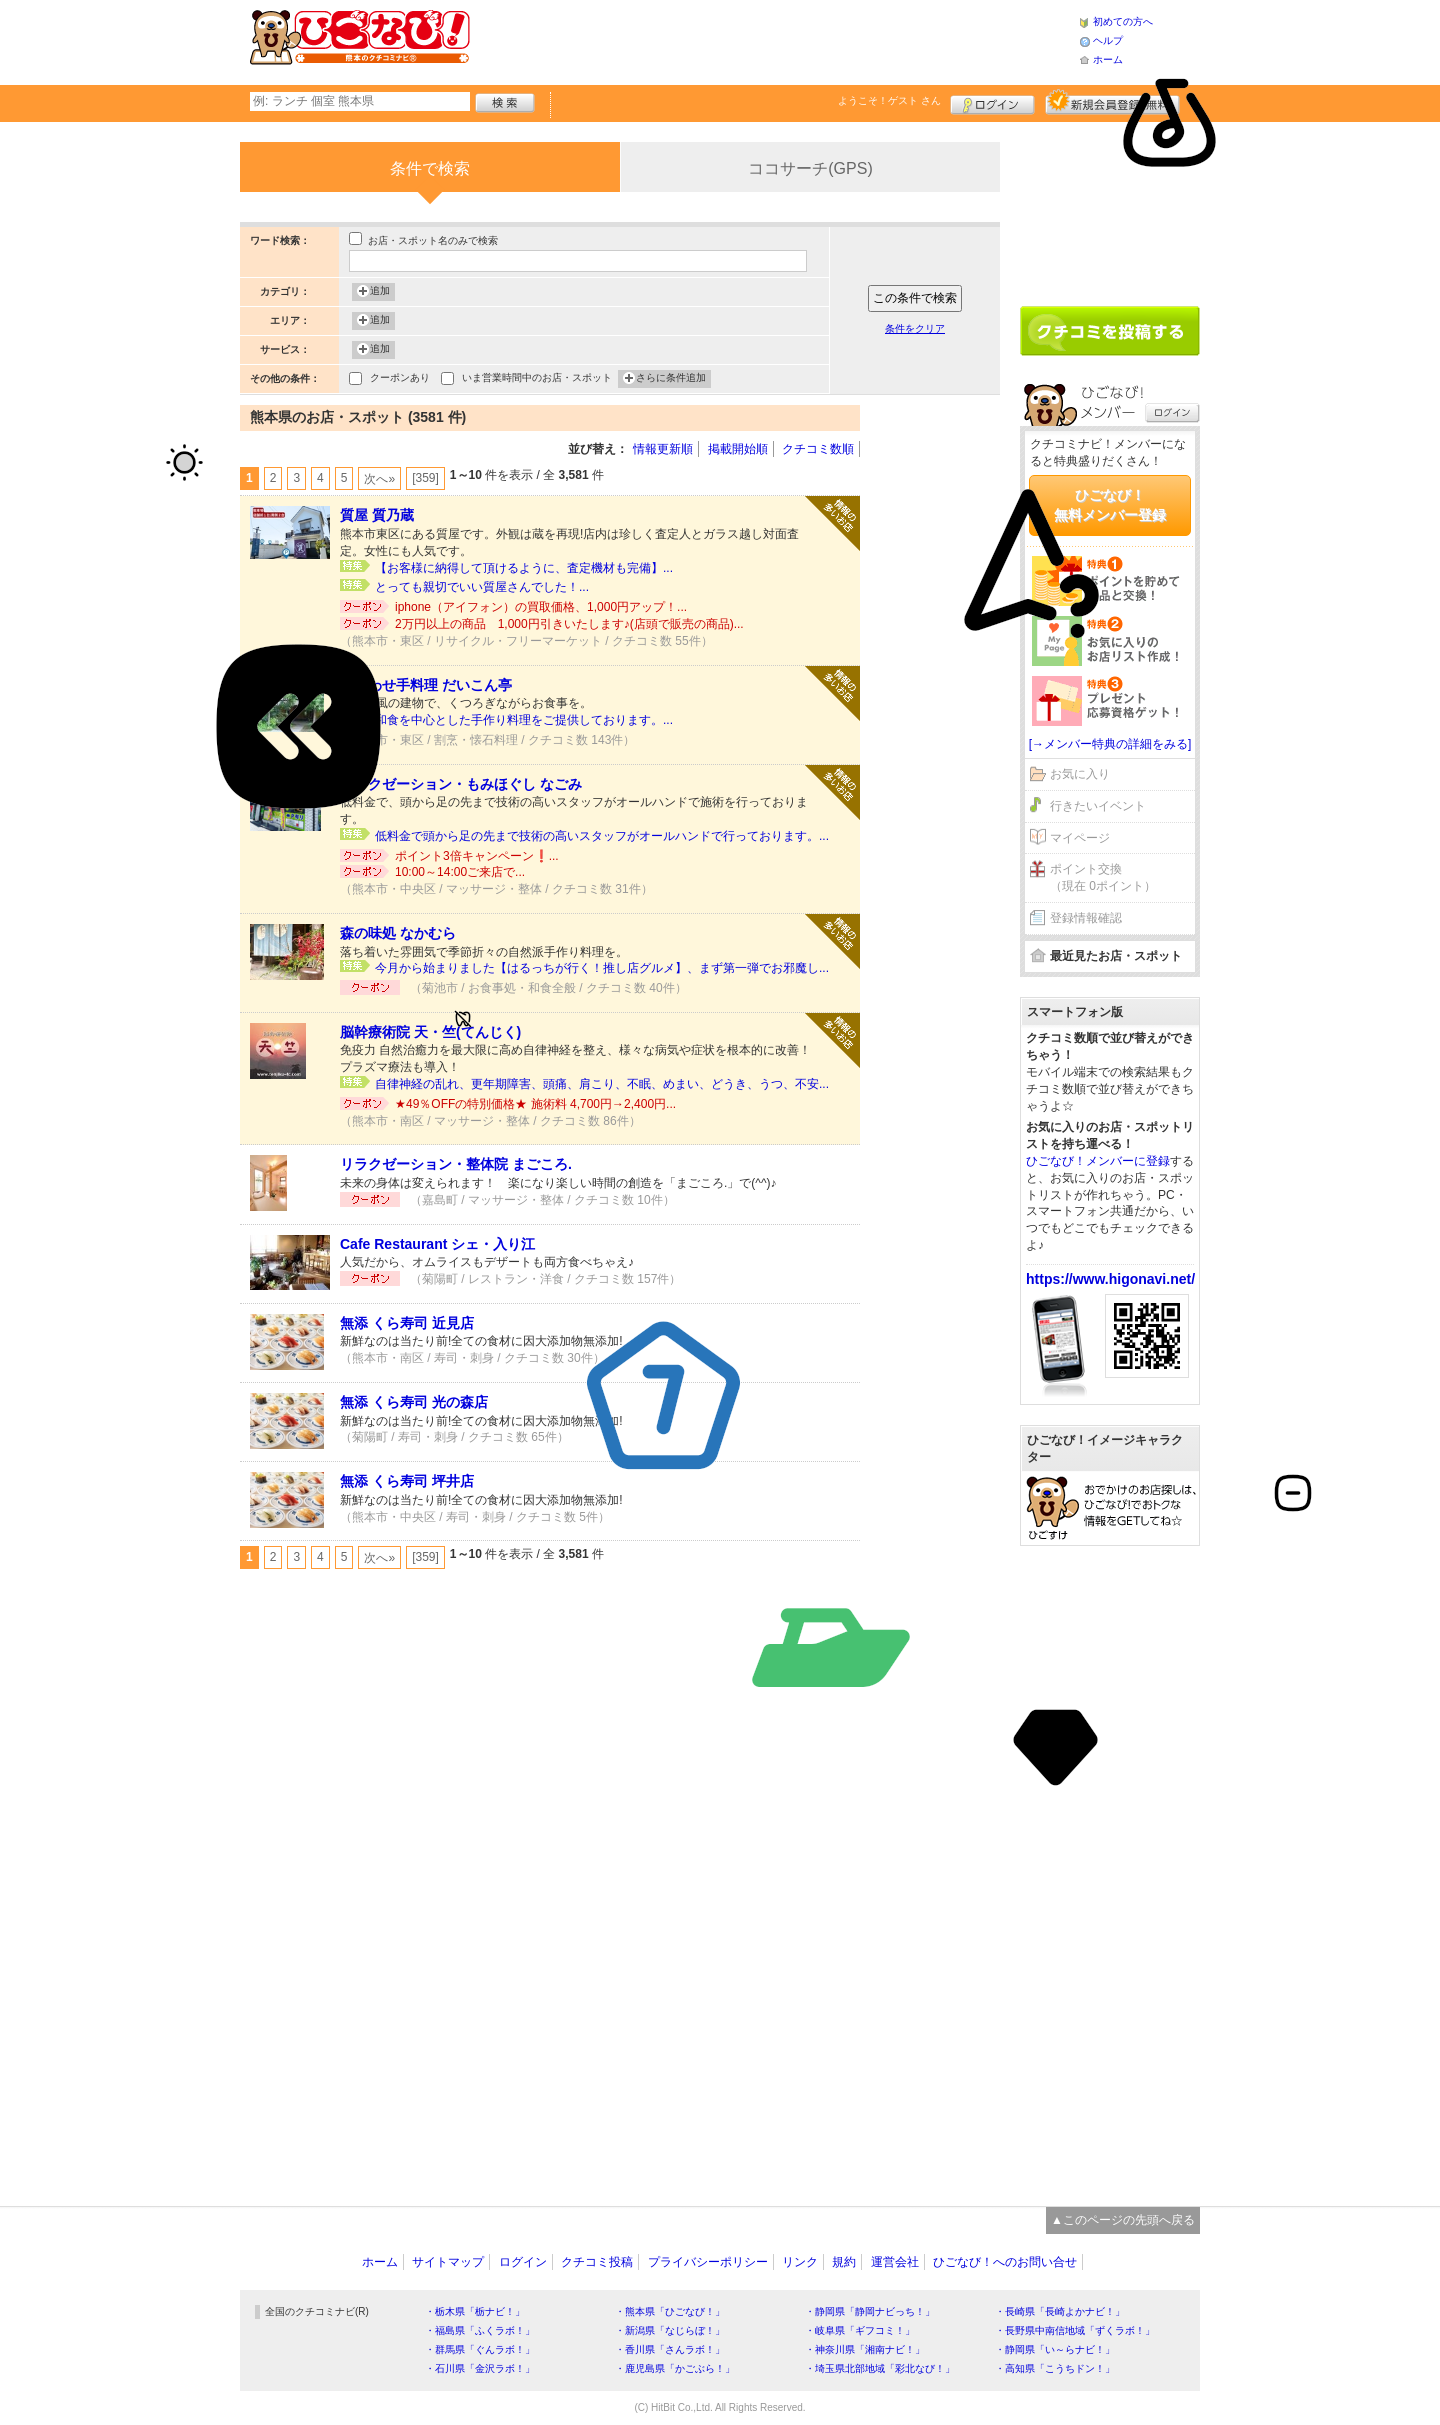  I want to click on open bandlab music creation app, so click(1169, 120).